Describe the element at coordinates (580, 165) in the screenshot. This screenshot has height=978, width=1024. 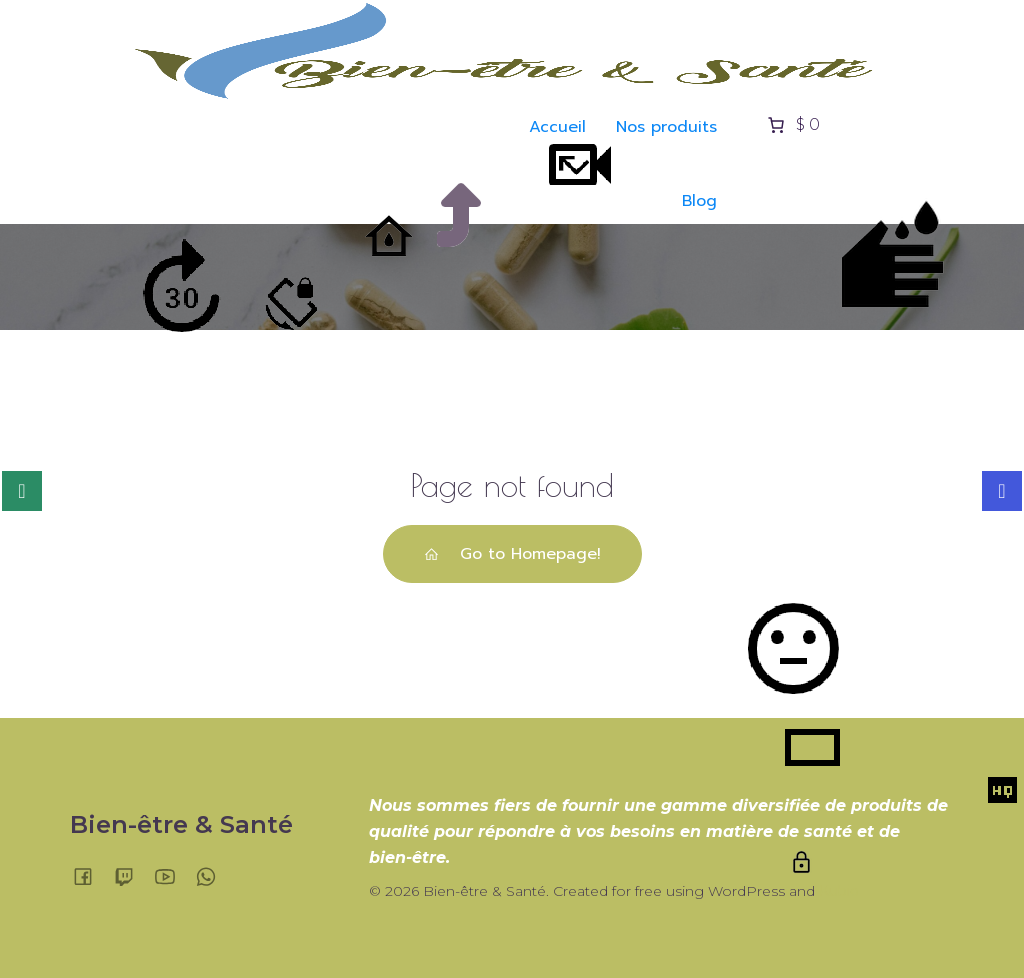
I see `indicates a missed video call` at that location.